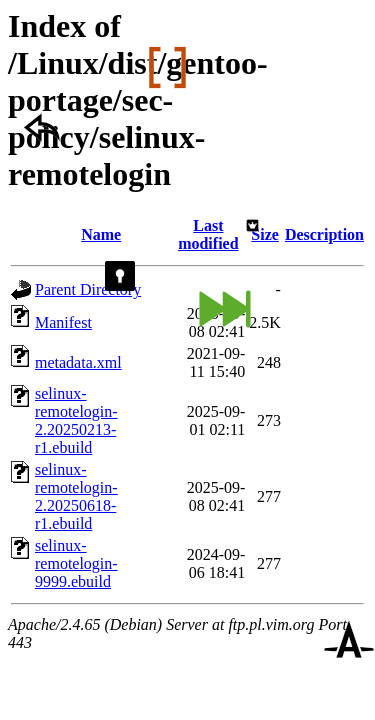 This screenshot has width=375, height=720. What do you see at coordinates (167, 67) in the screenshot?
I see `view or edit code brackets` at bounding box center [167, 67].